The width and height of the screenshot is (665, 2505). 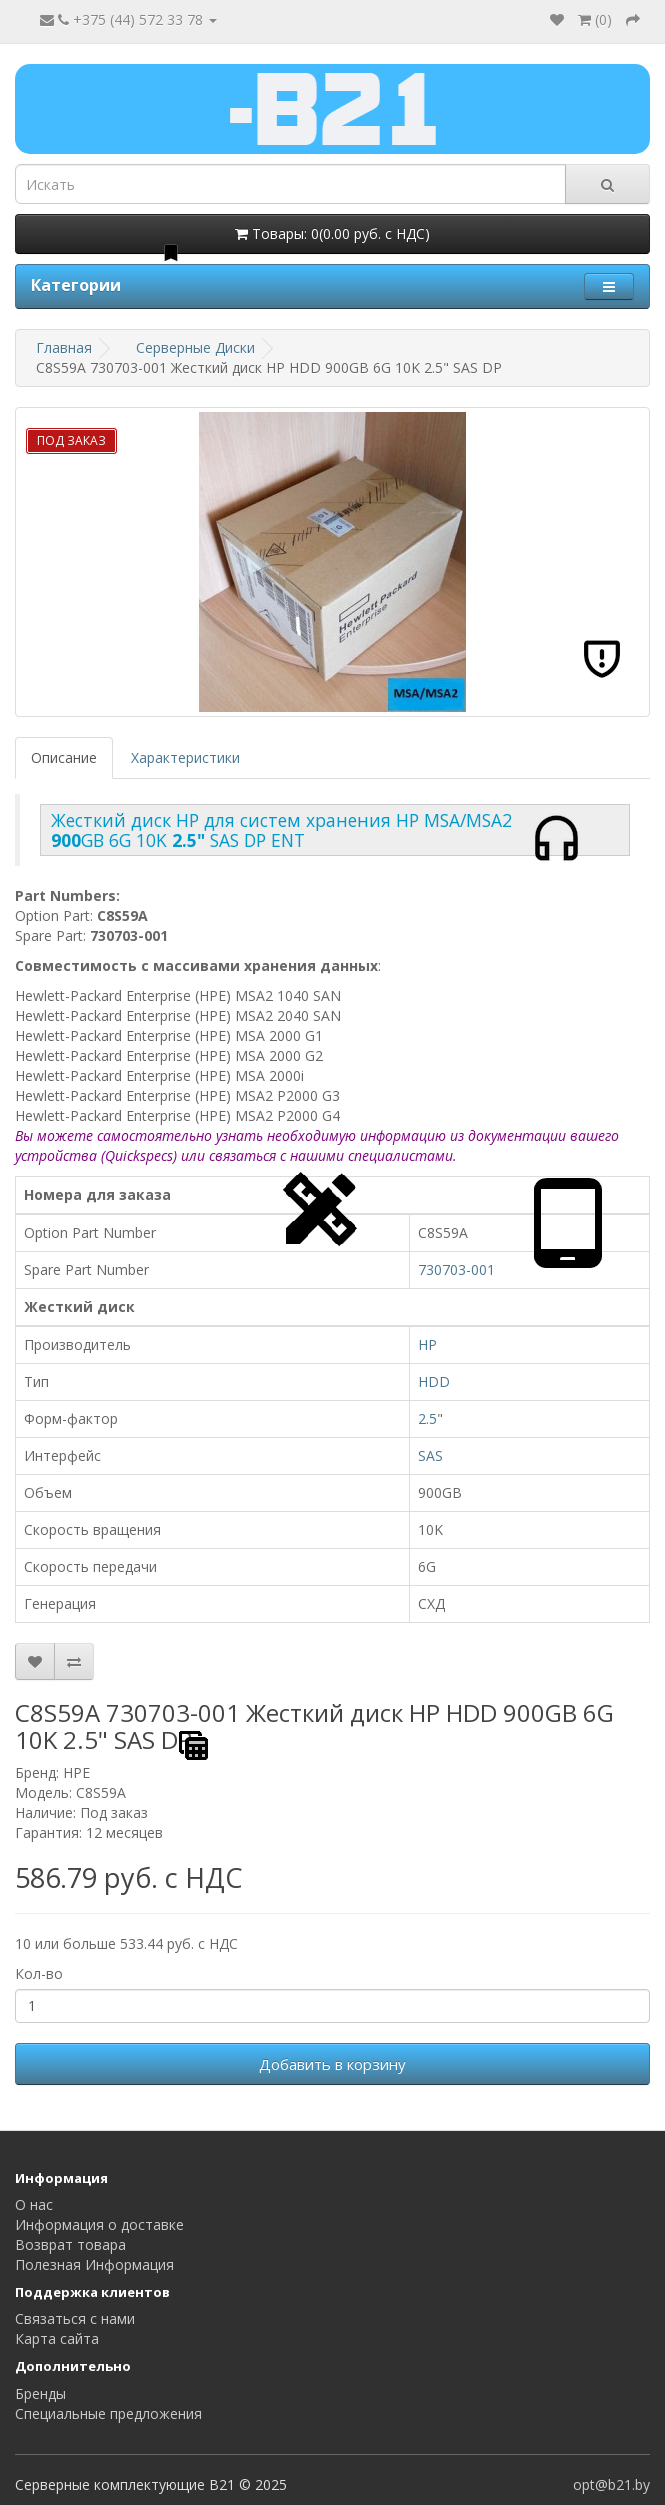 I want to click on security warning or alert detected, so click(x=602, y=657).